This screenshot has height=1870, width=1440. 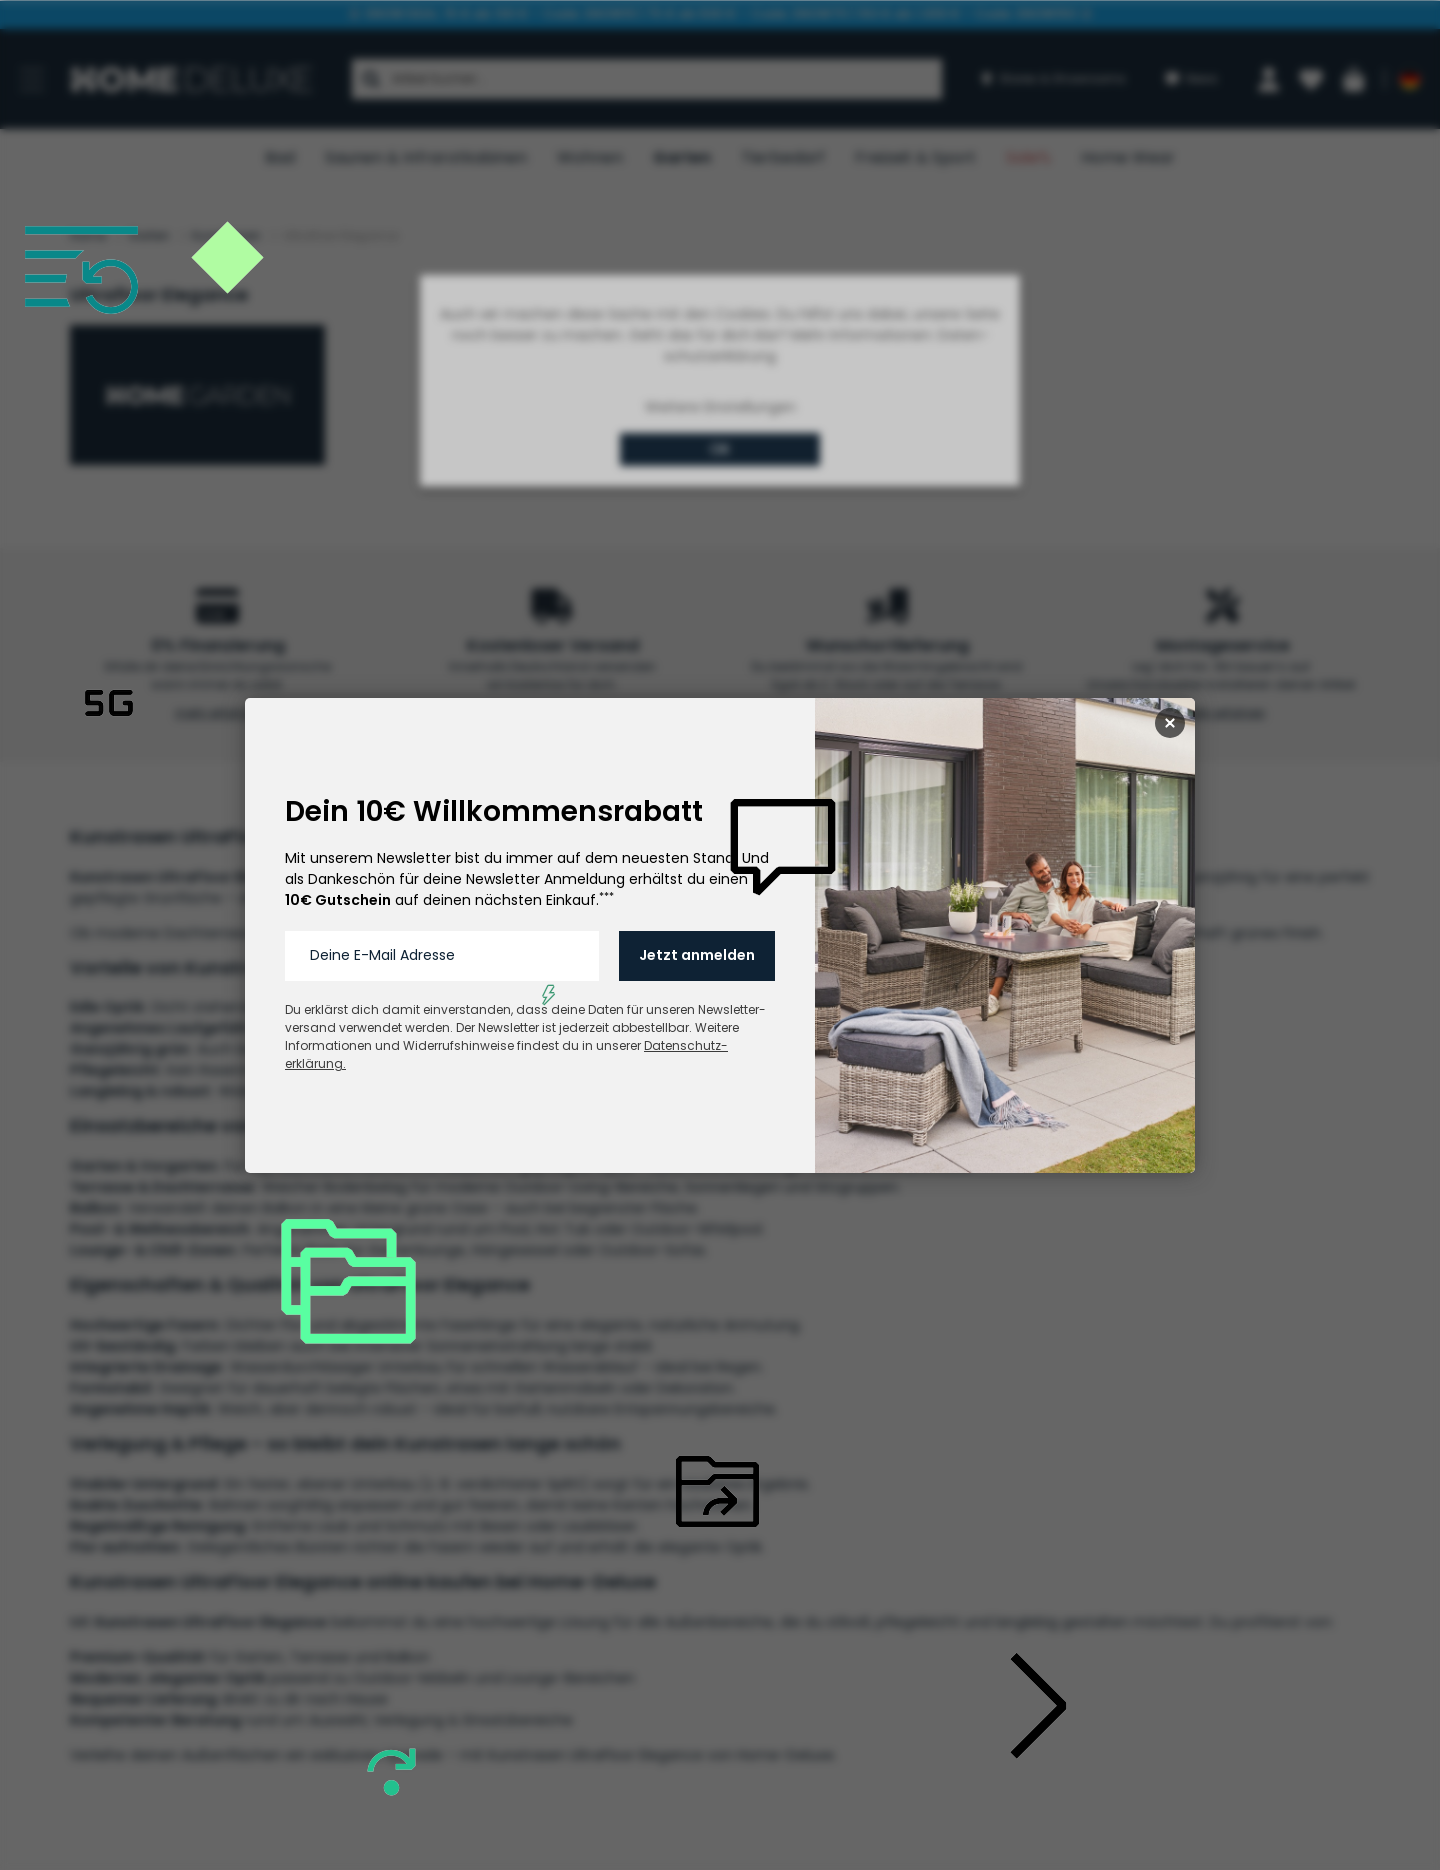 I want to click on set a log breakpoint in code, so click(x=227, y=257).